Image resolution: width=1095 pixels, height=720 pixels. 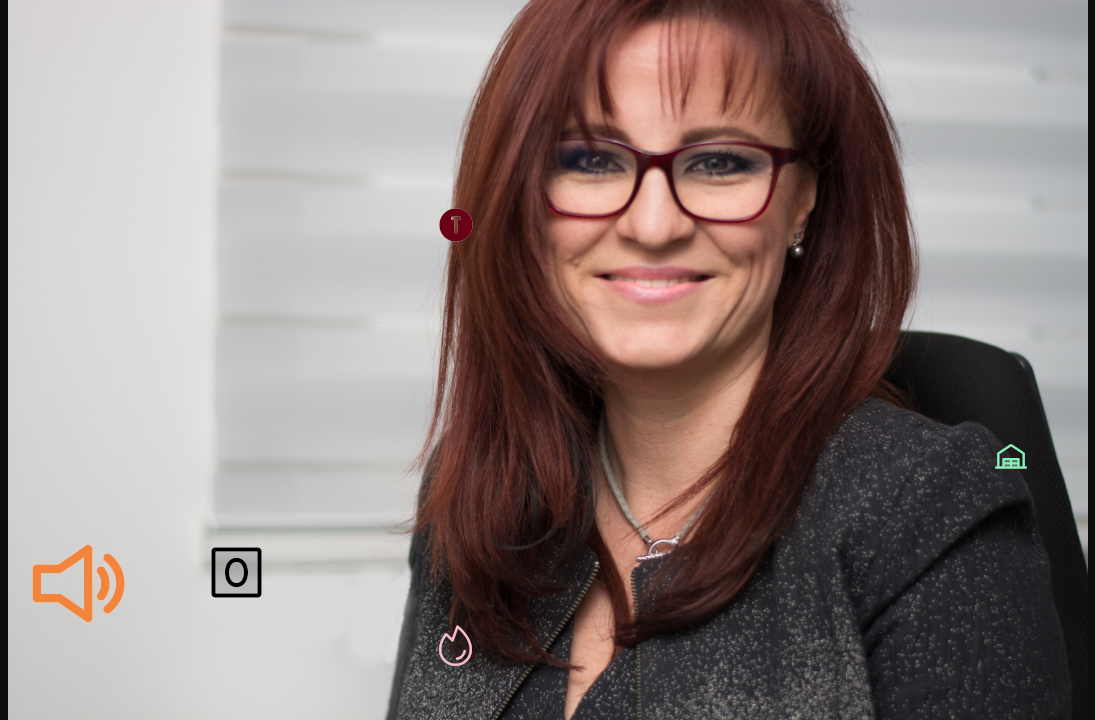 What do you see at coordinates (456, 225) in the screenshot?
I see `indicates text or typography settings` at bounding box center [456, 225].